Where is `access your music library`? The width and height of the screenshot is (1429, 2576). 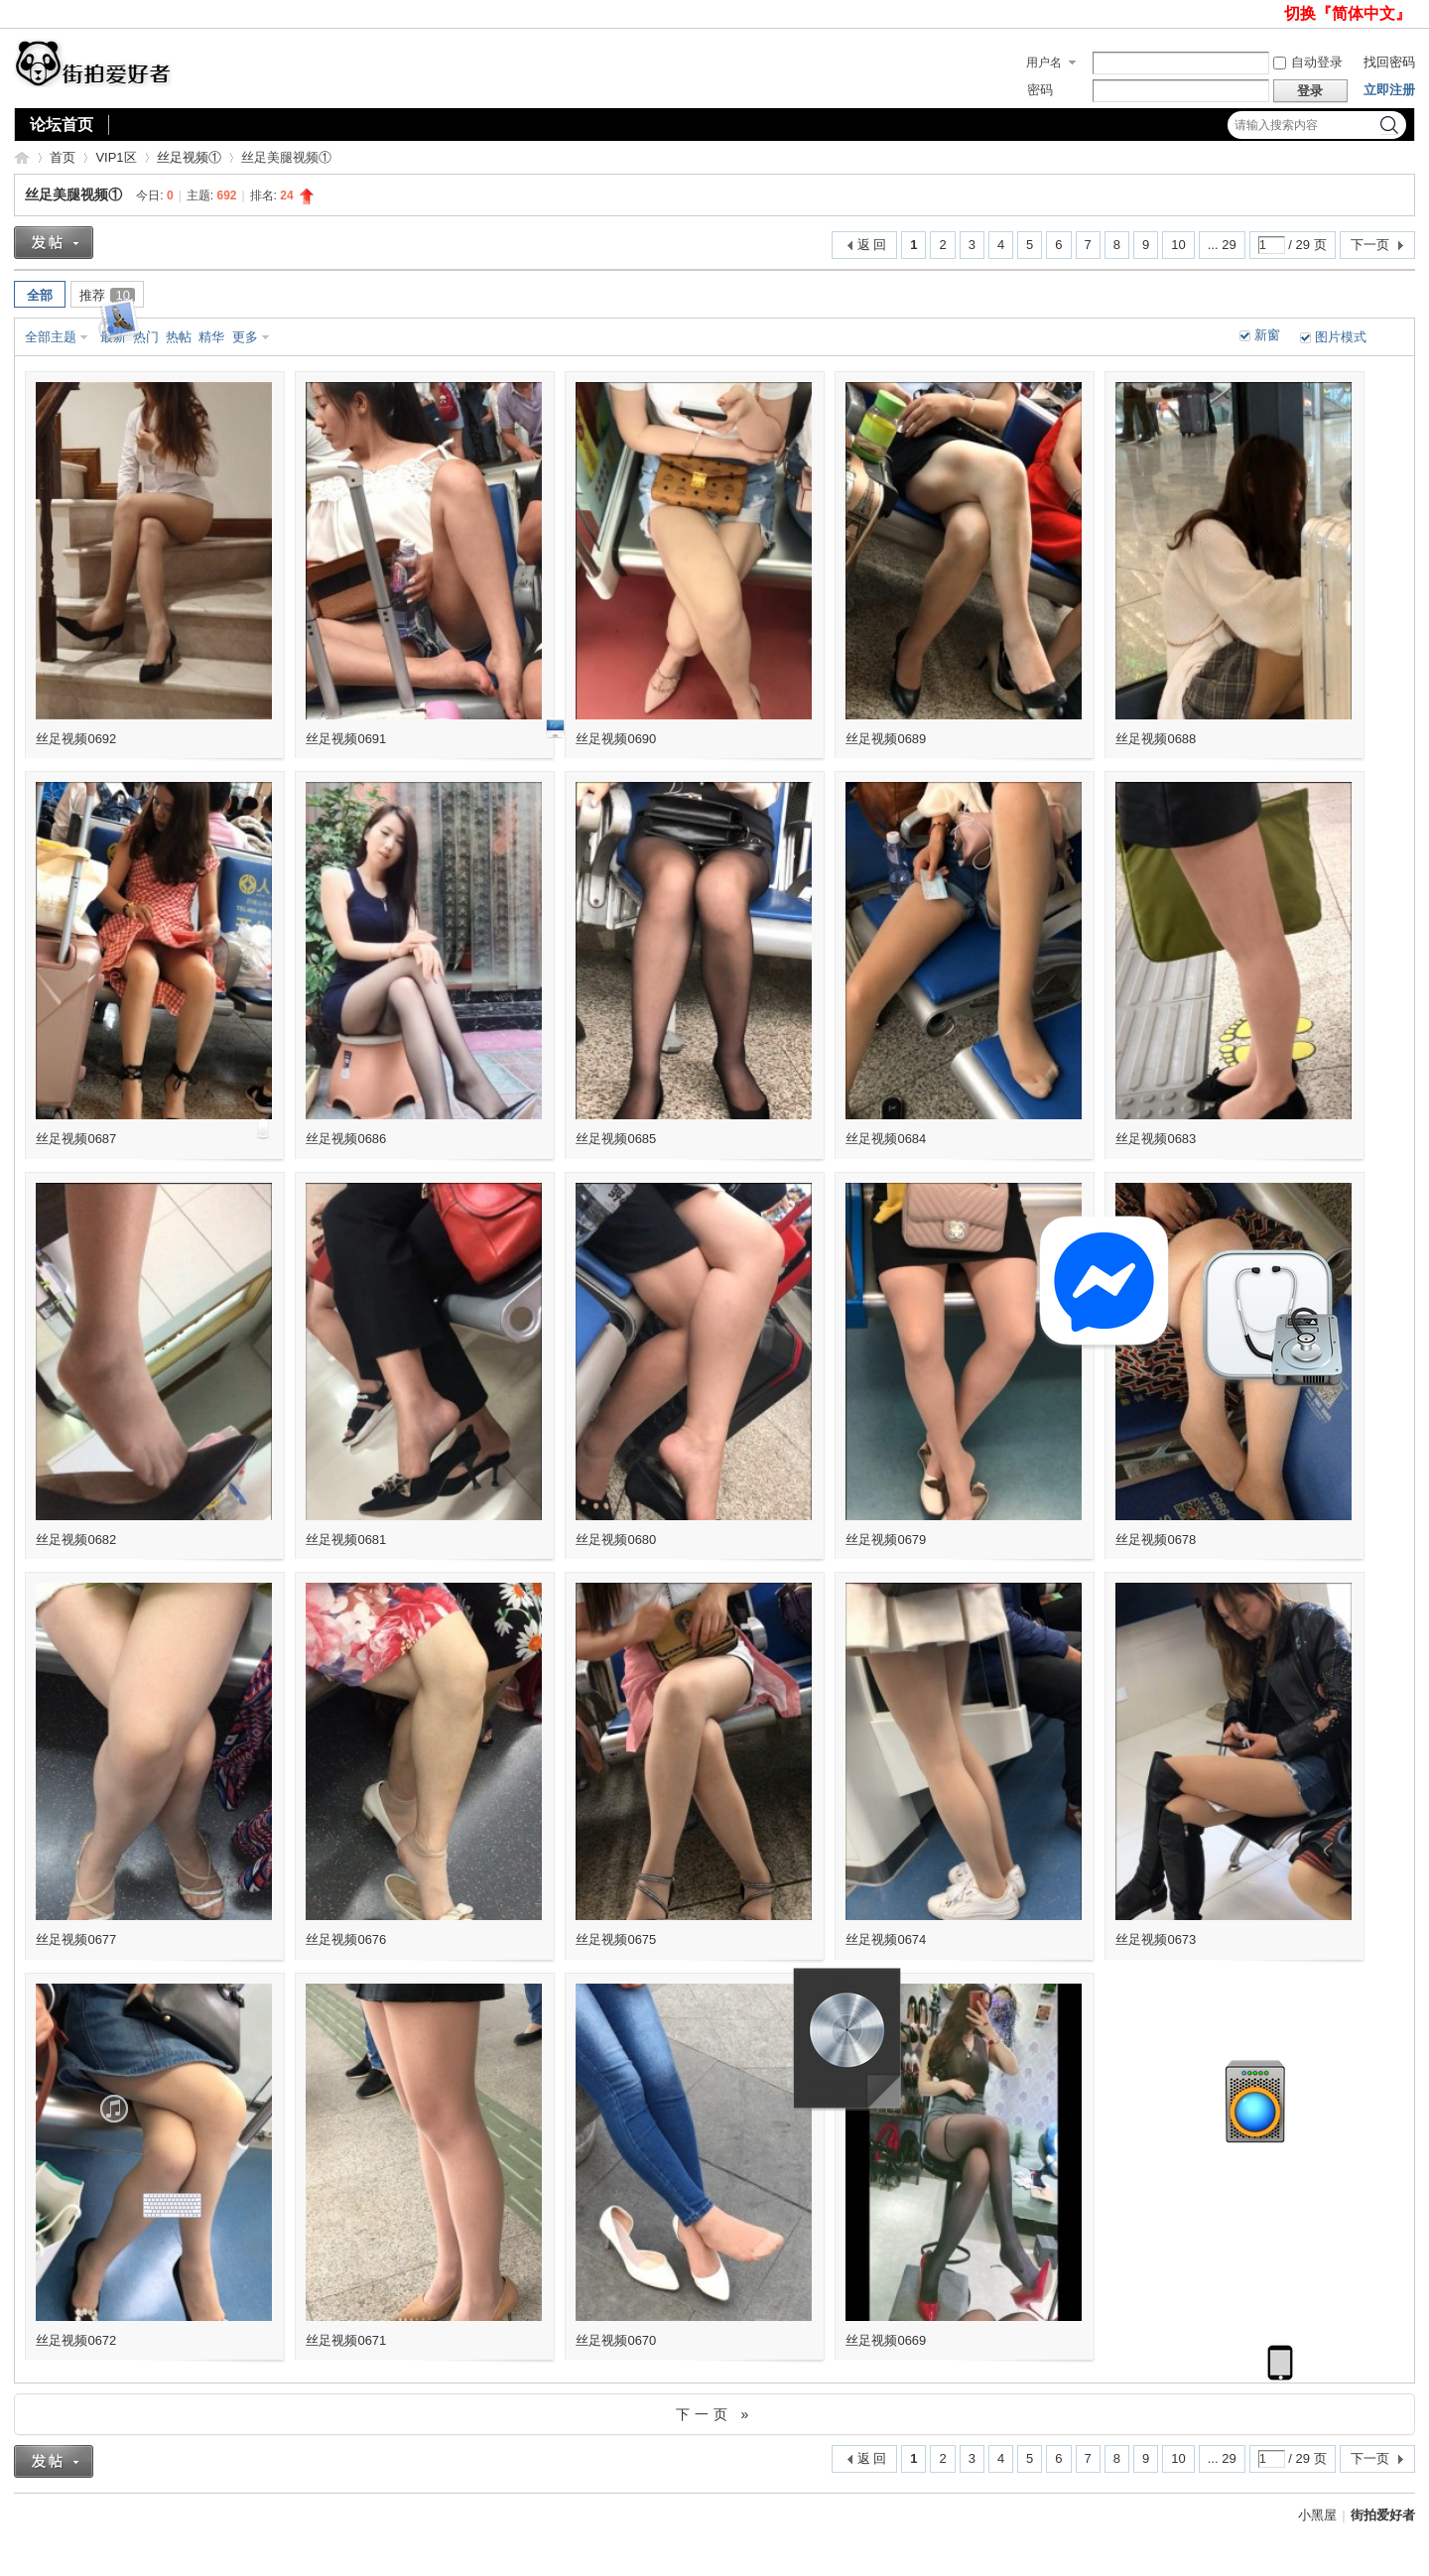
access your music library is located at coordinates (114, 2109).